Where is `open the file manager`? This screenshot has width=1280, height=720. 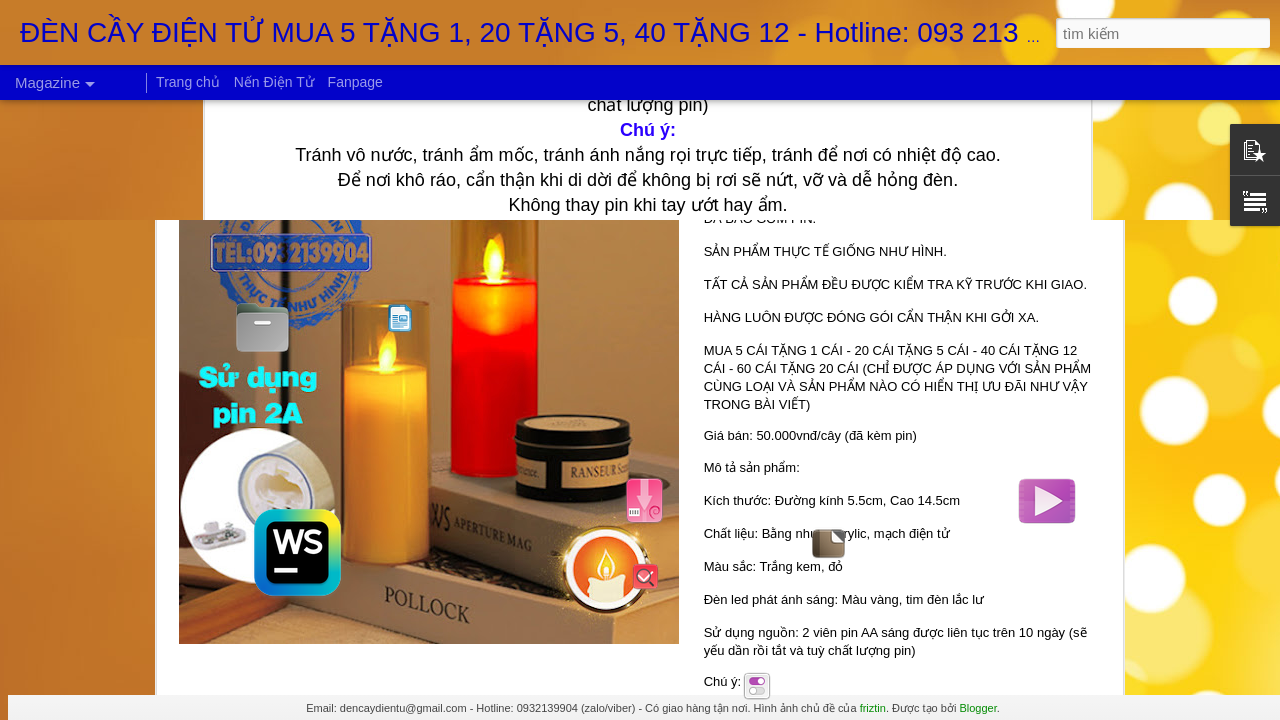 open the file manager is located at coordinates (262, 327).